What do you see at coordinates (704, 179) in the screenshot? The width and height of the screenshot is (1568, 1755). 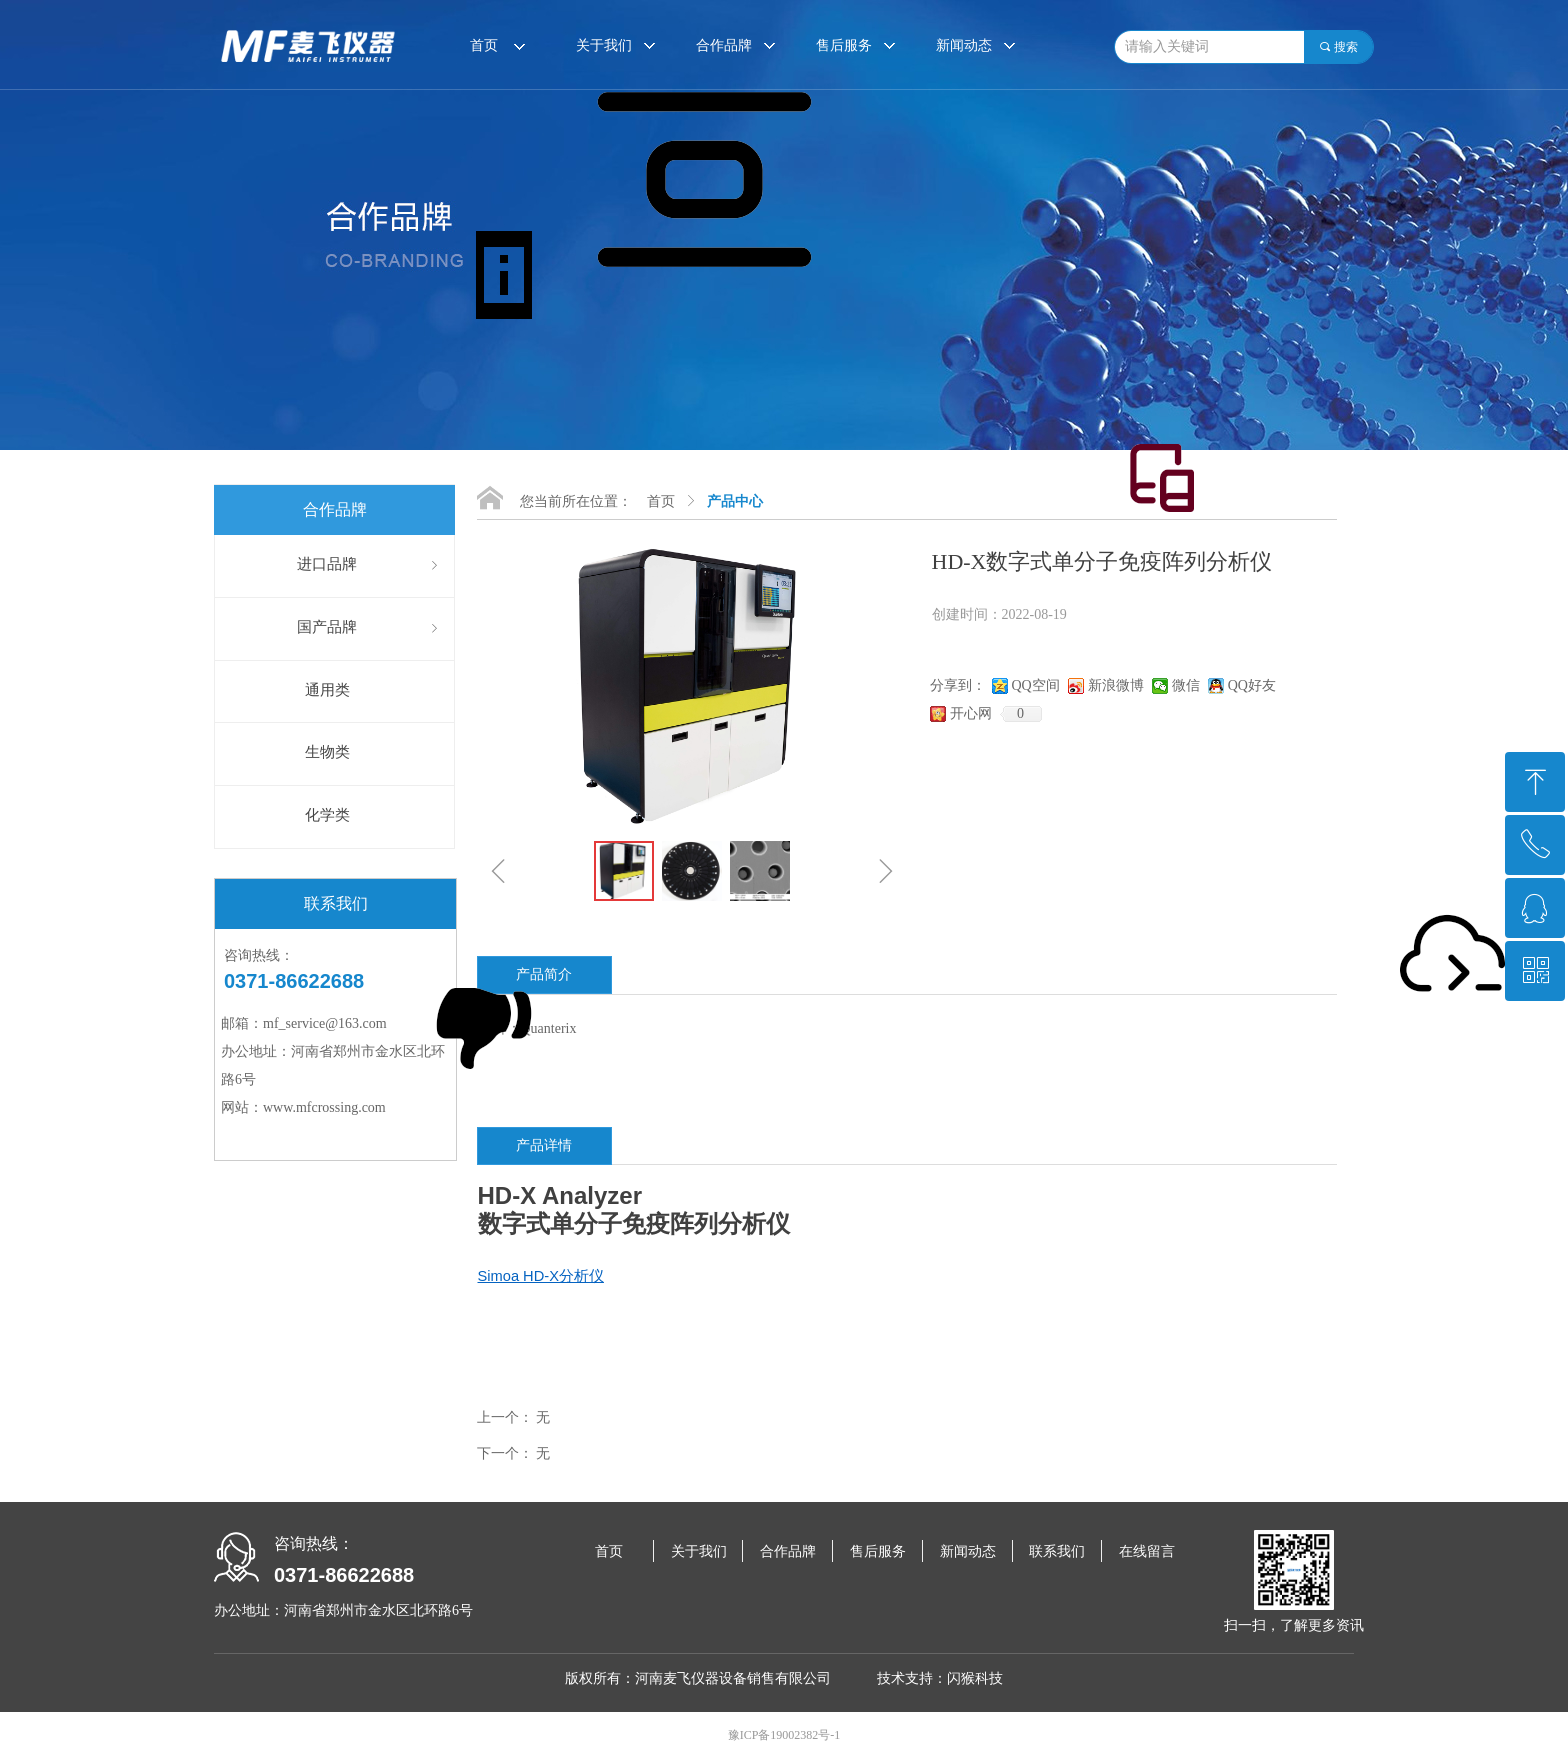 I see `distribute vertical space evenly around selected elements` at bounding box center [704, 179].